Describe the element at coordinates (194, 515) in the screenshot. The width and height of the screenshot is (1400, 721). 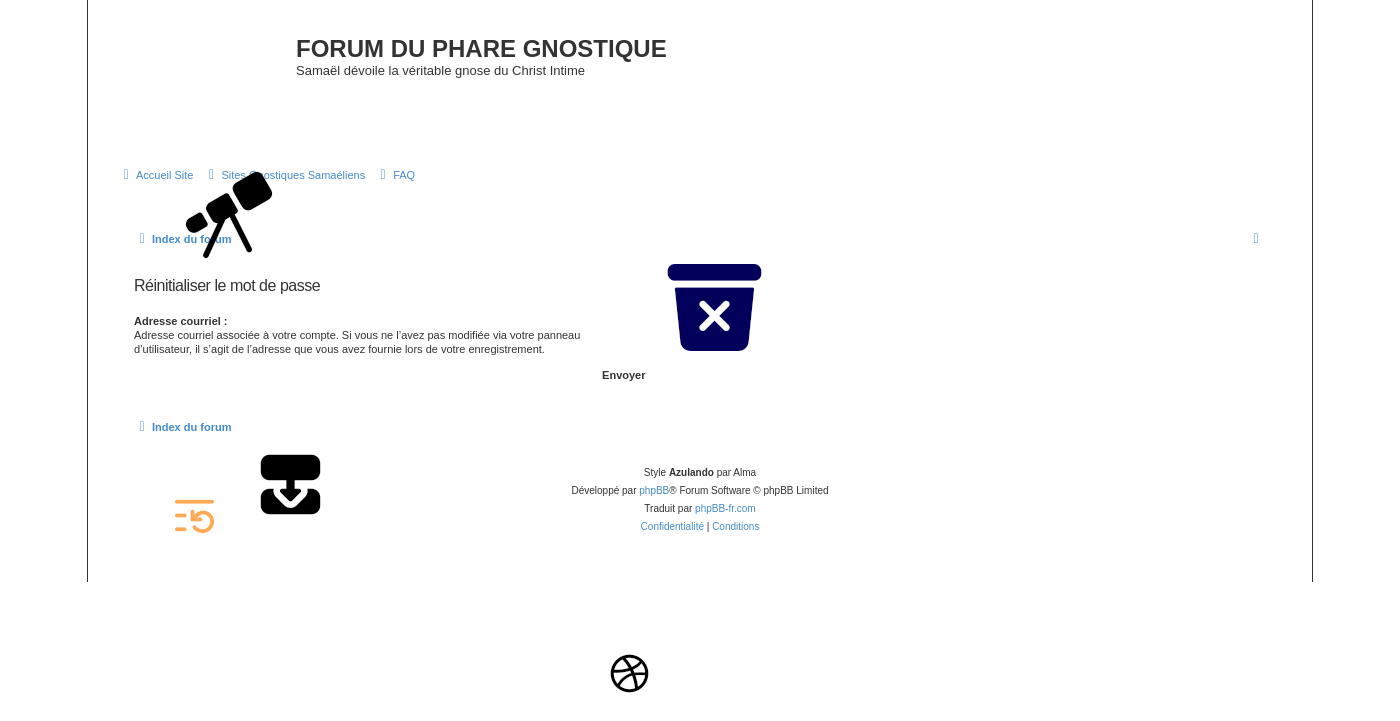
I see `restart or reset a list to its original order` at that location.